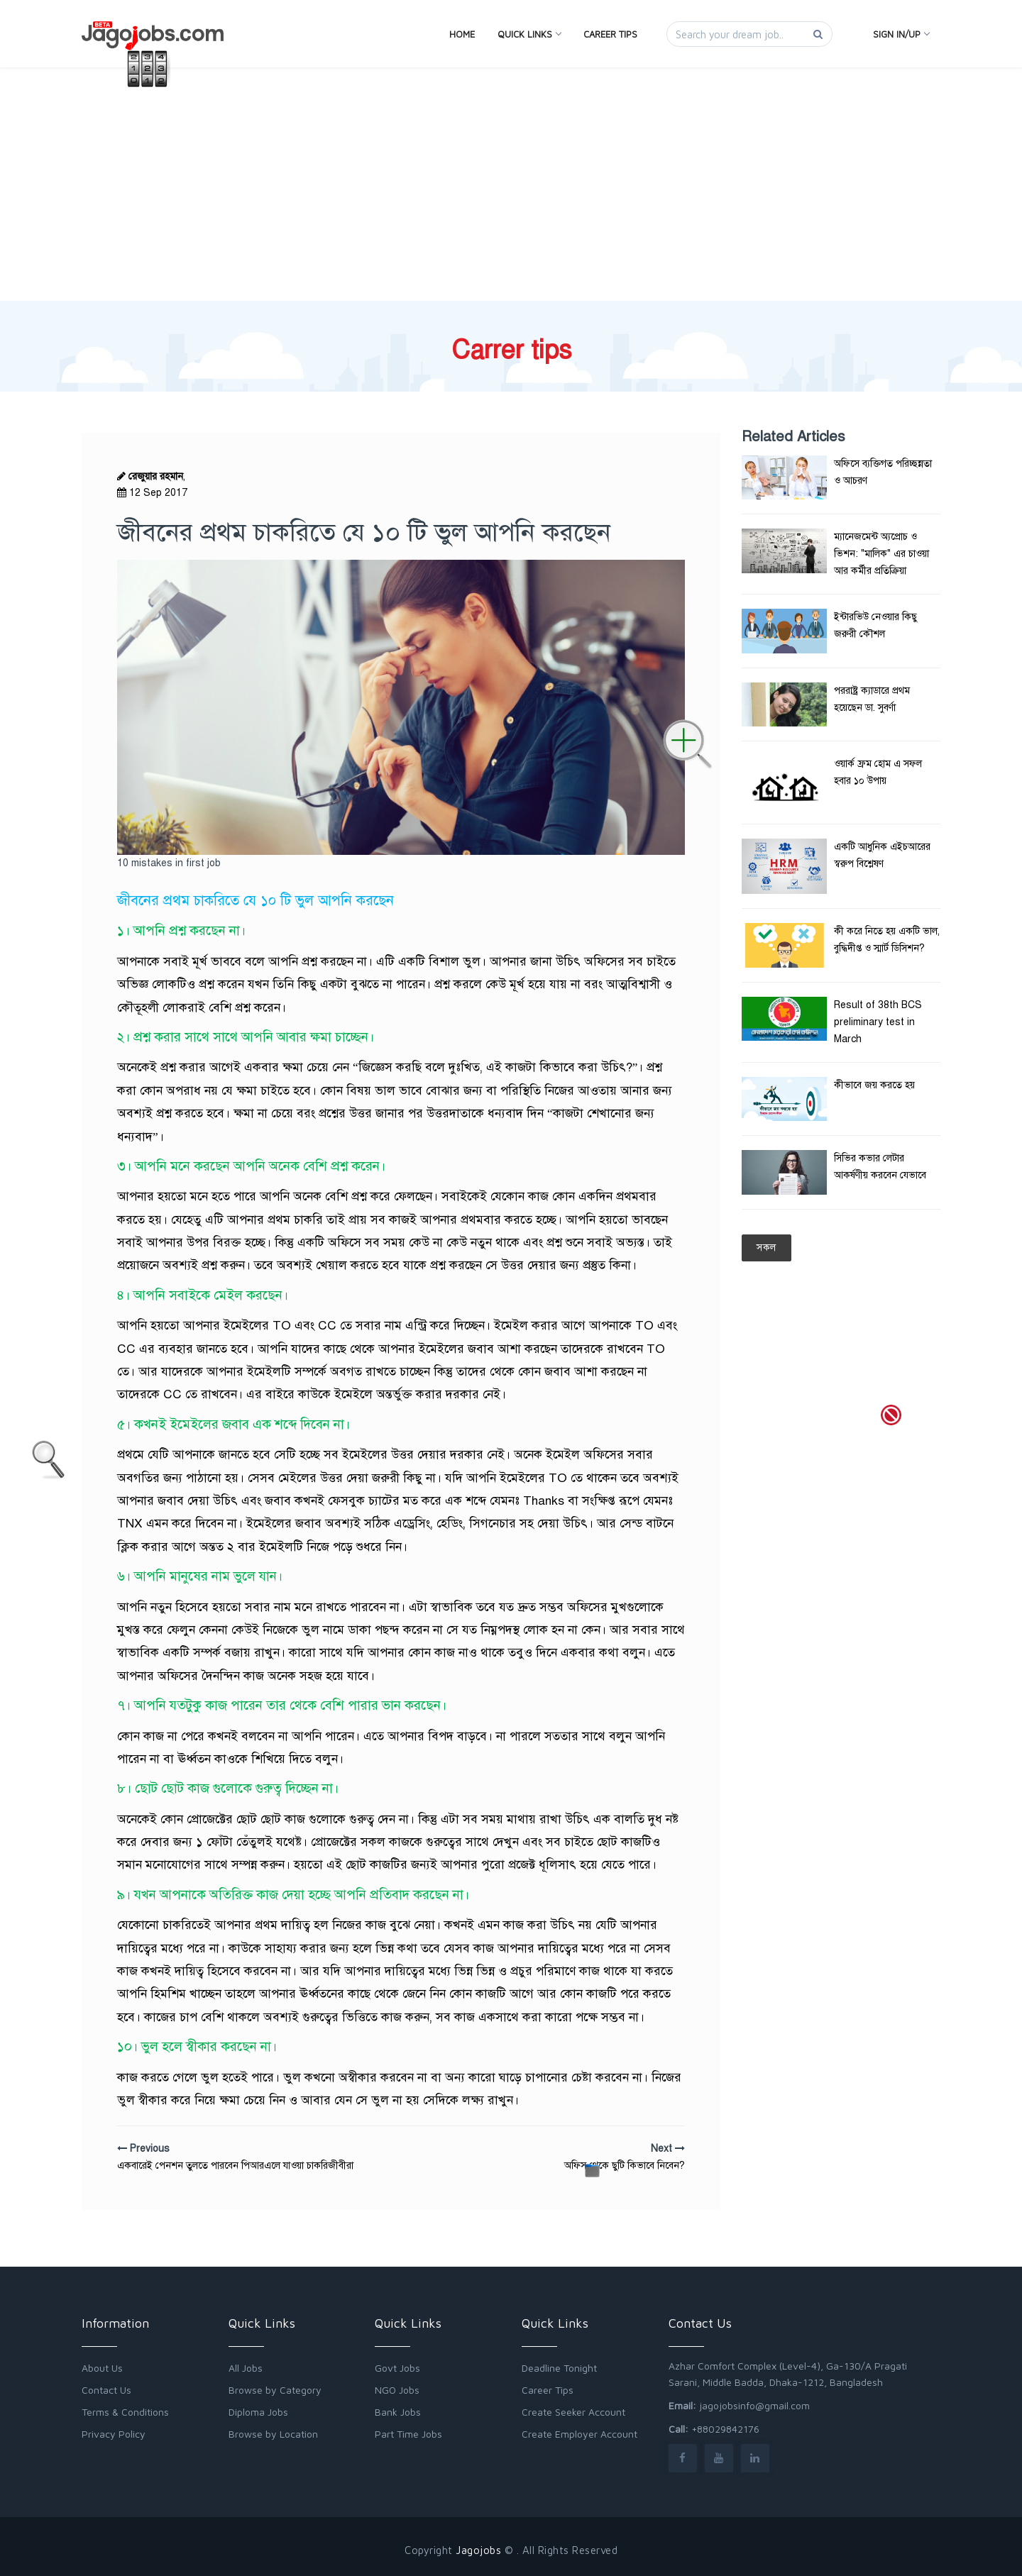 This screenshot has width=1022, height=2576. I want to click on zoom in on file or document, so click(687, 743).